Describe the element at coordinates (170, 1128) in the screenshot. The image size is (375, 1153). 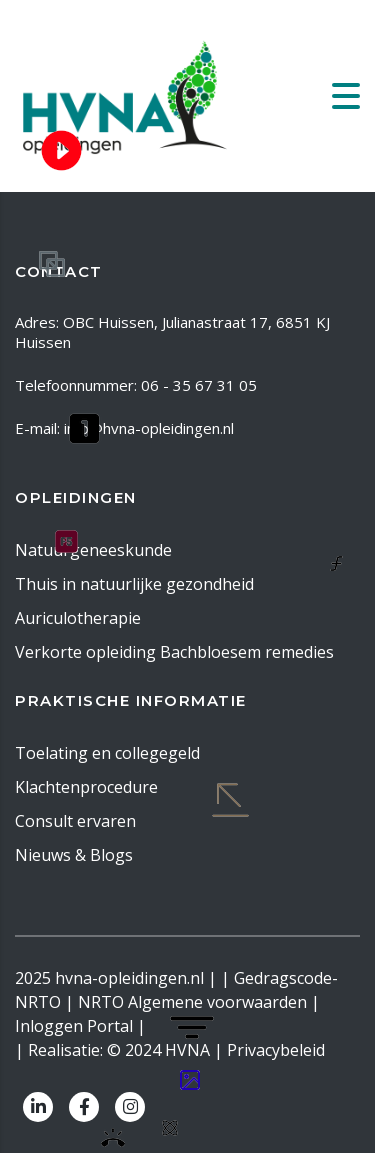
I see `access science or chemistry features` at that location.